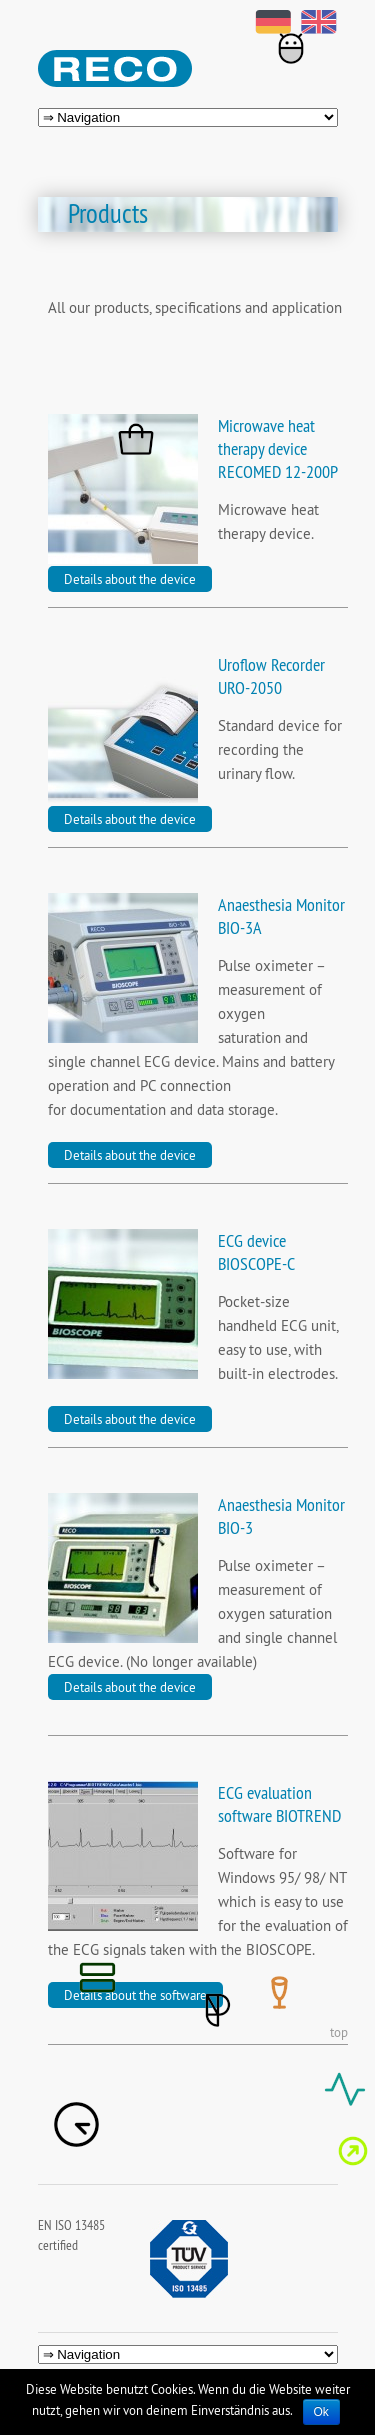 The width and height of the screenshot is (375, 2435). What do you see at coordinates (97, 1977) in the screenshot?
I see `switch to row view layout` at bounding box center [97, 1977].